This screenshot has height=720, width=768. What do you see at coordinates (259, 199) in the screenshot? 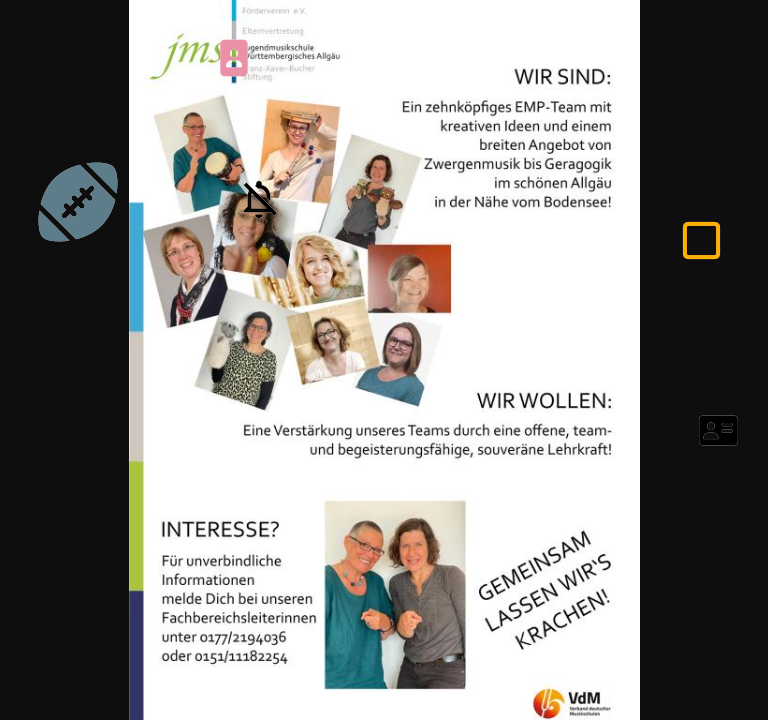
I see `mute or disable notifications` at bounding box center [259, 199].